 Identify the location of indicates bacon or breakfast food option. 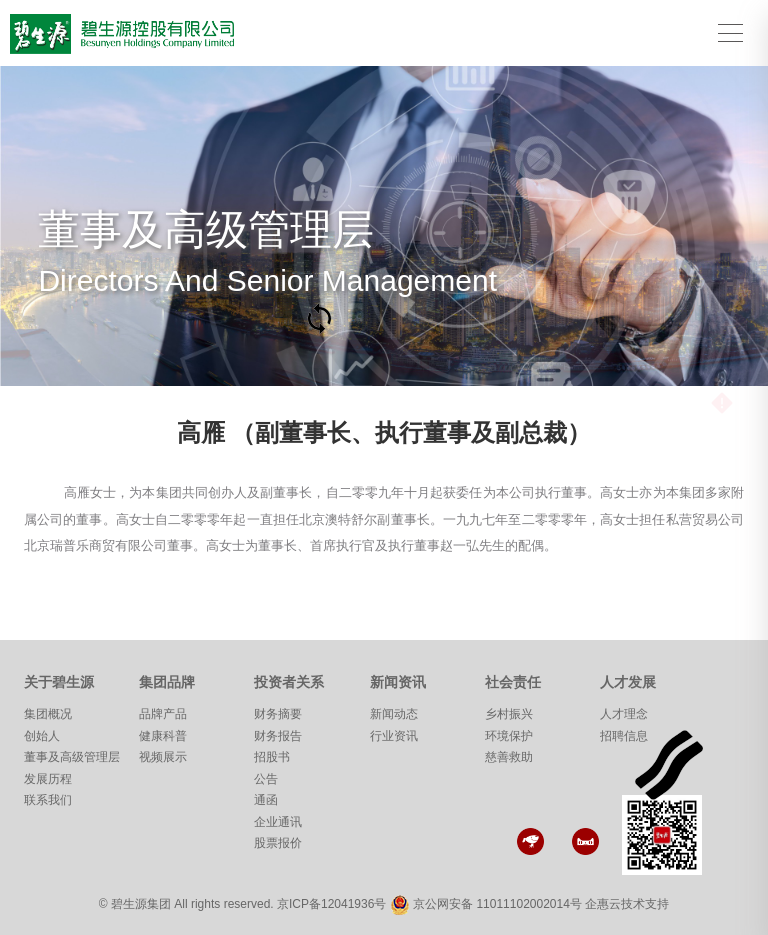
(669, 765).